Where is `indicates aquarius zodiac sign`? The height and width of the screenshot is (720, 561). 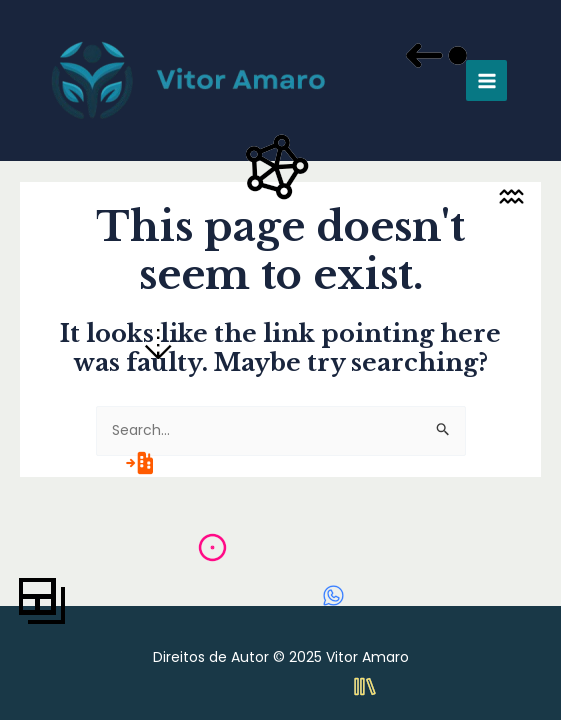
indicates aquarius zodiac sign is located at coordinates (511, 196).